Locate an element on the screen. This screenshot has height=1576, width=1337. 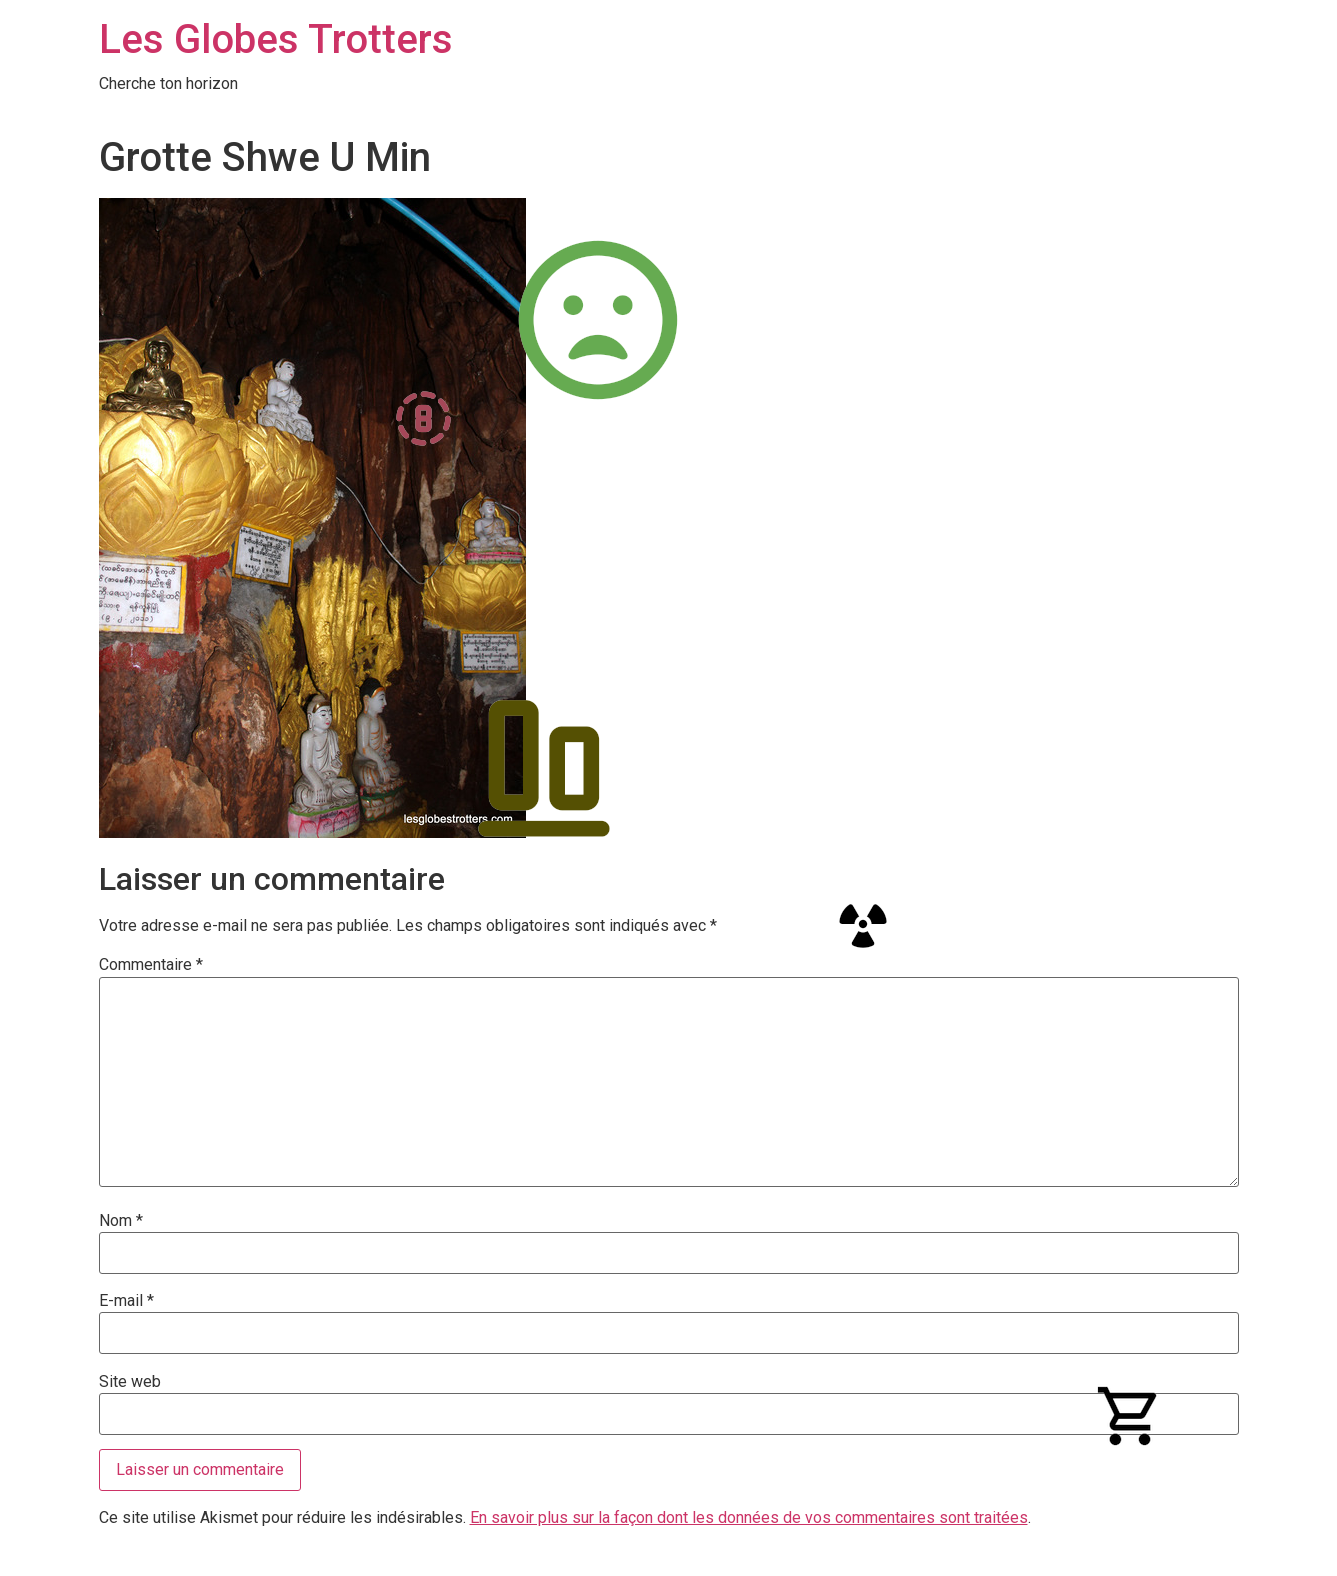
indicates a negative reaction or dissatisfied feedback is located at coordinates (598, 320).